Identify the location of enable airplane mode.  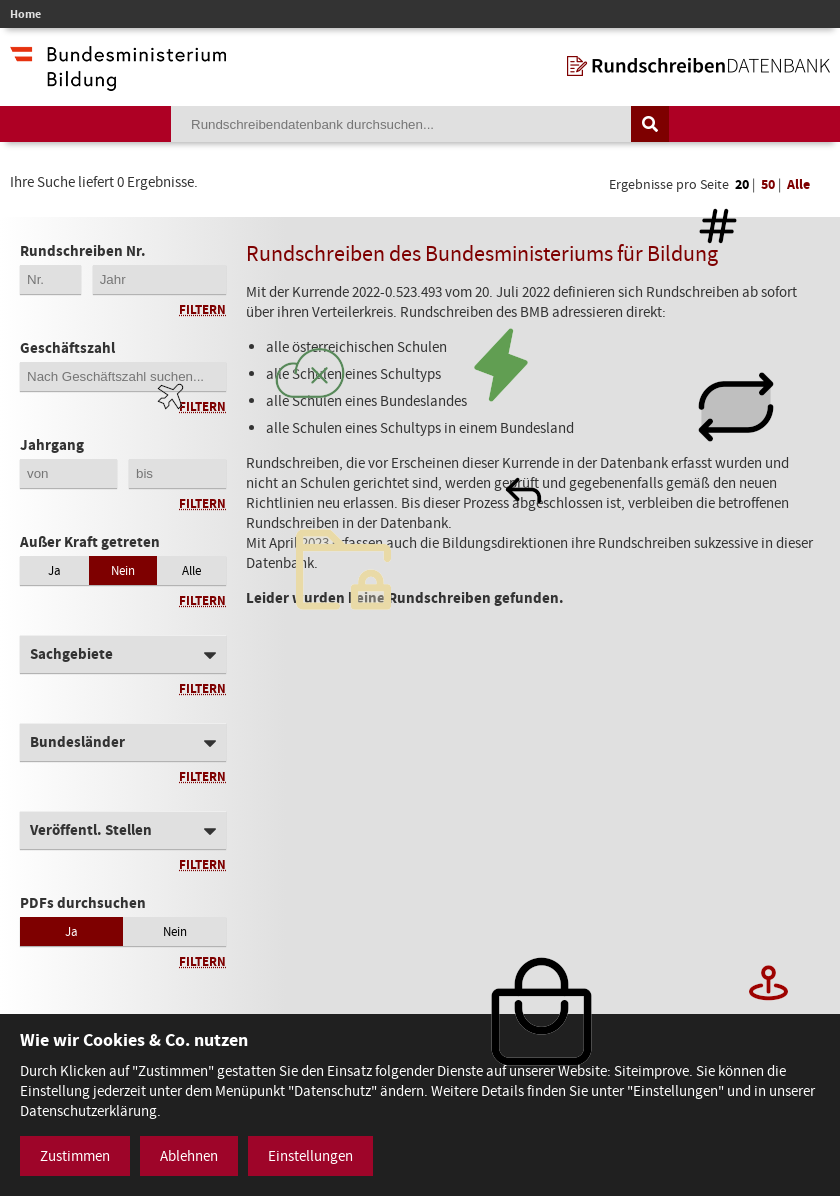
(171, 396).